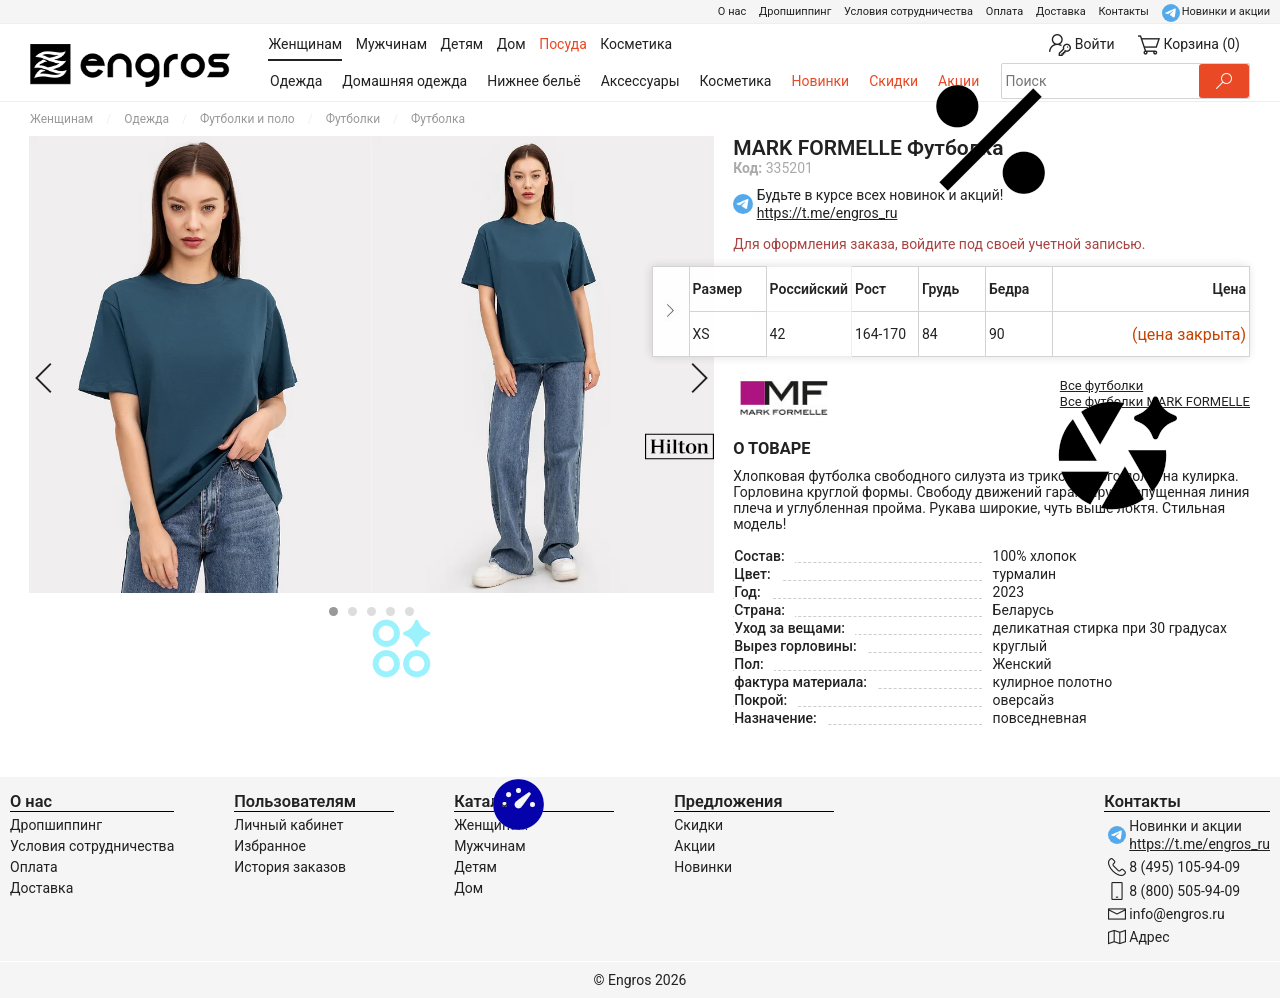  I want to click on view discount or promotional offer, so click(990, 139).